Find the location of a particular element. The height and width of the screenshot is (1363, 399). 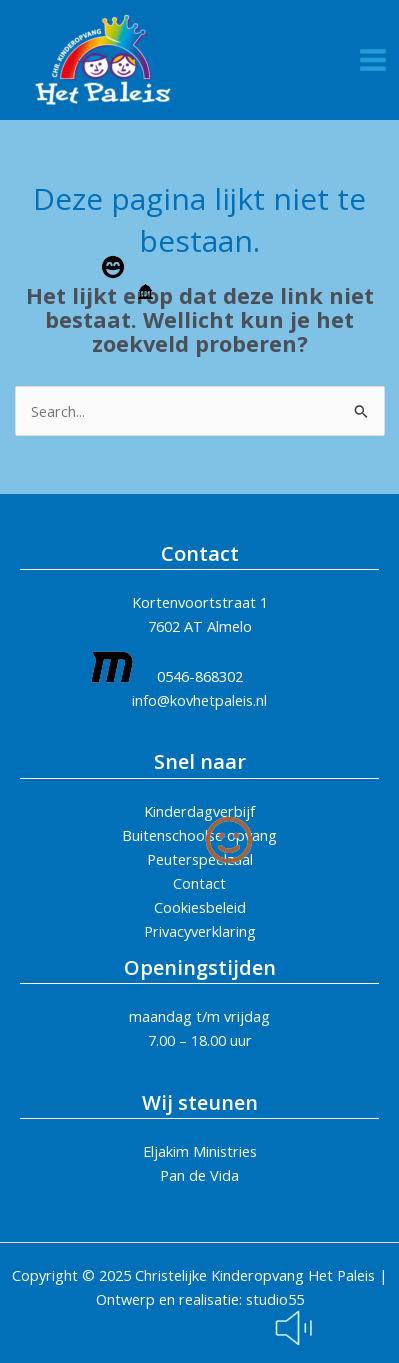

add a reaction to a message is located at coordinates (113, 267).